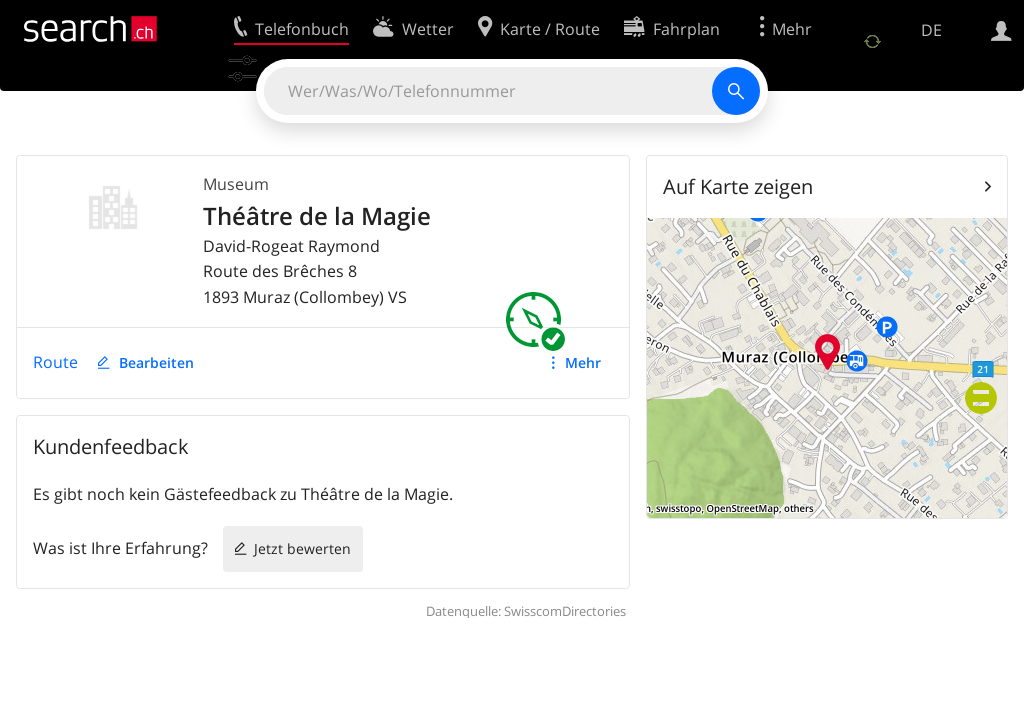 The height and width of the screenshot is (720, 1024). What do you see at coordinates (242, 68) in the screenshot?
I see `open settings or preferences` at bounding box center [242, 68].